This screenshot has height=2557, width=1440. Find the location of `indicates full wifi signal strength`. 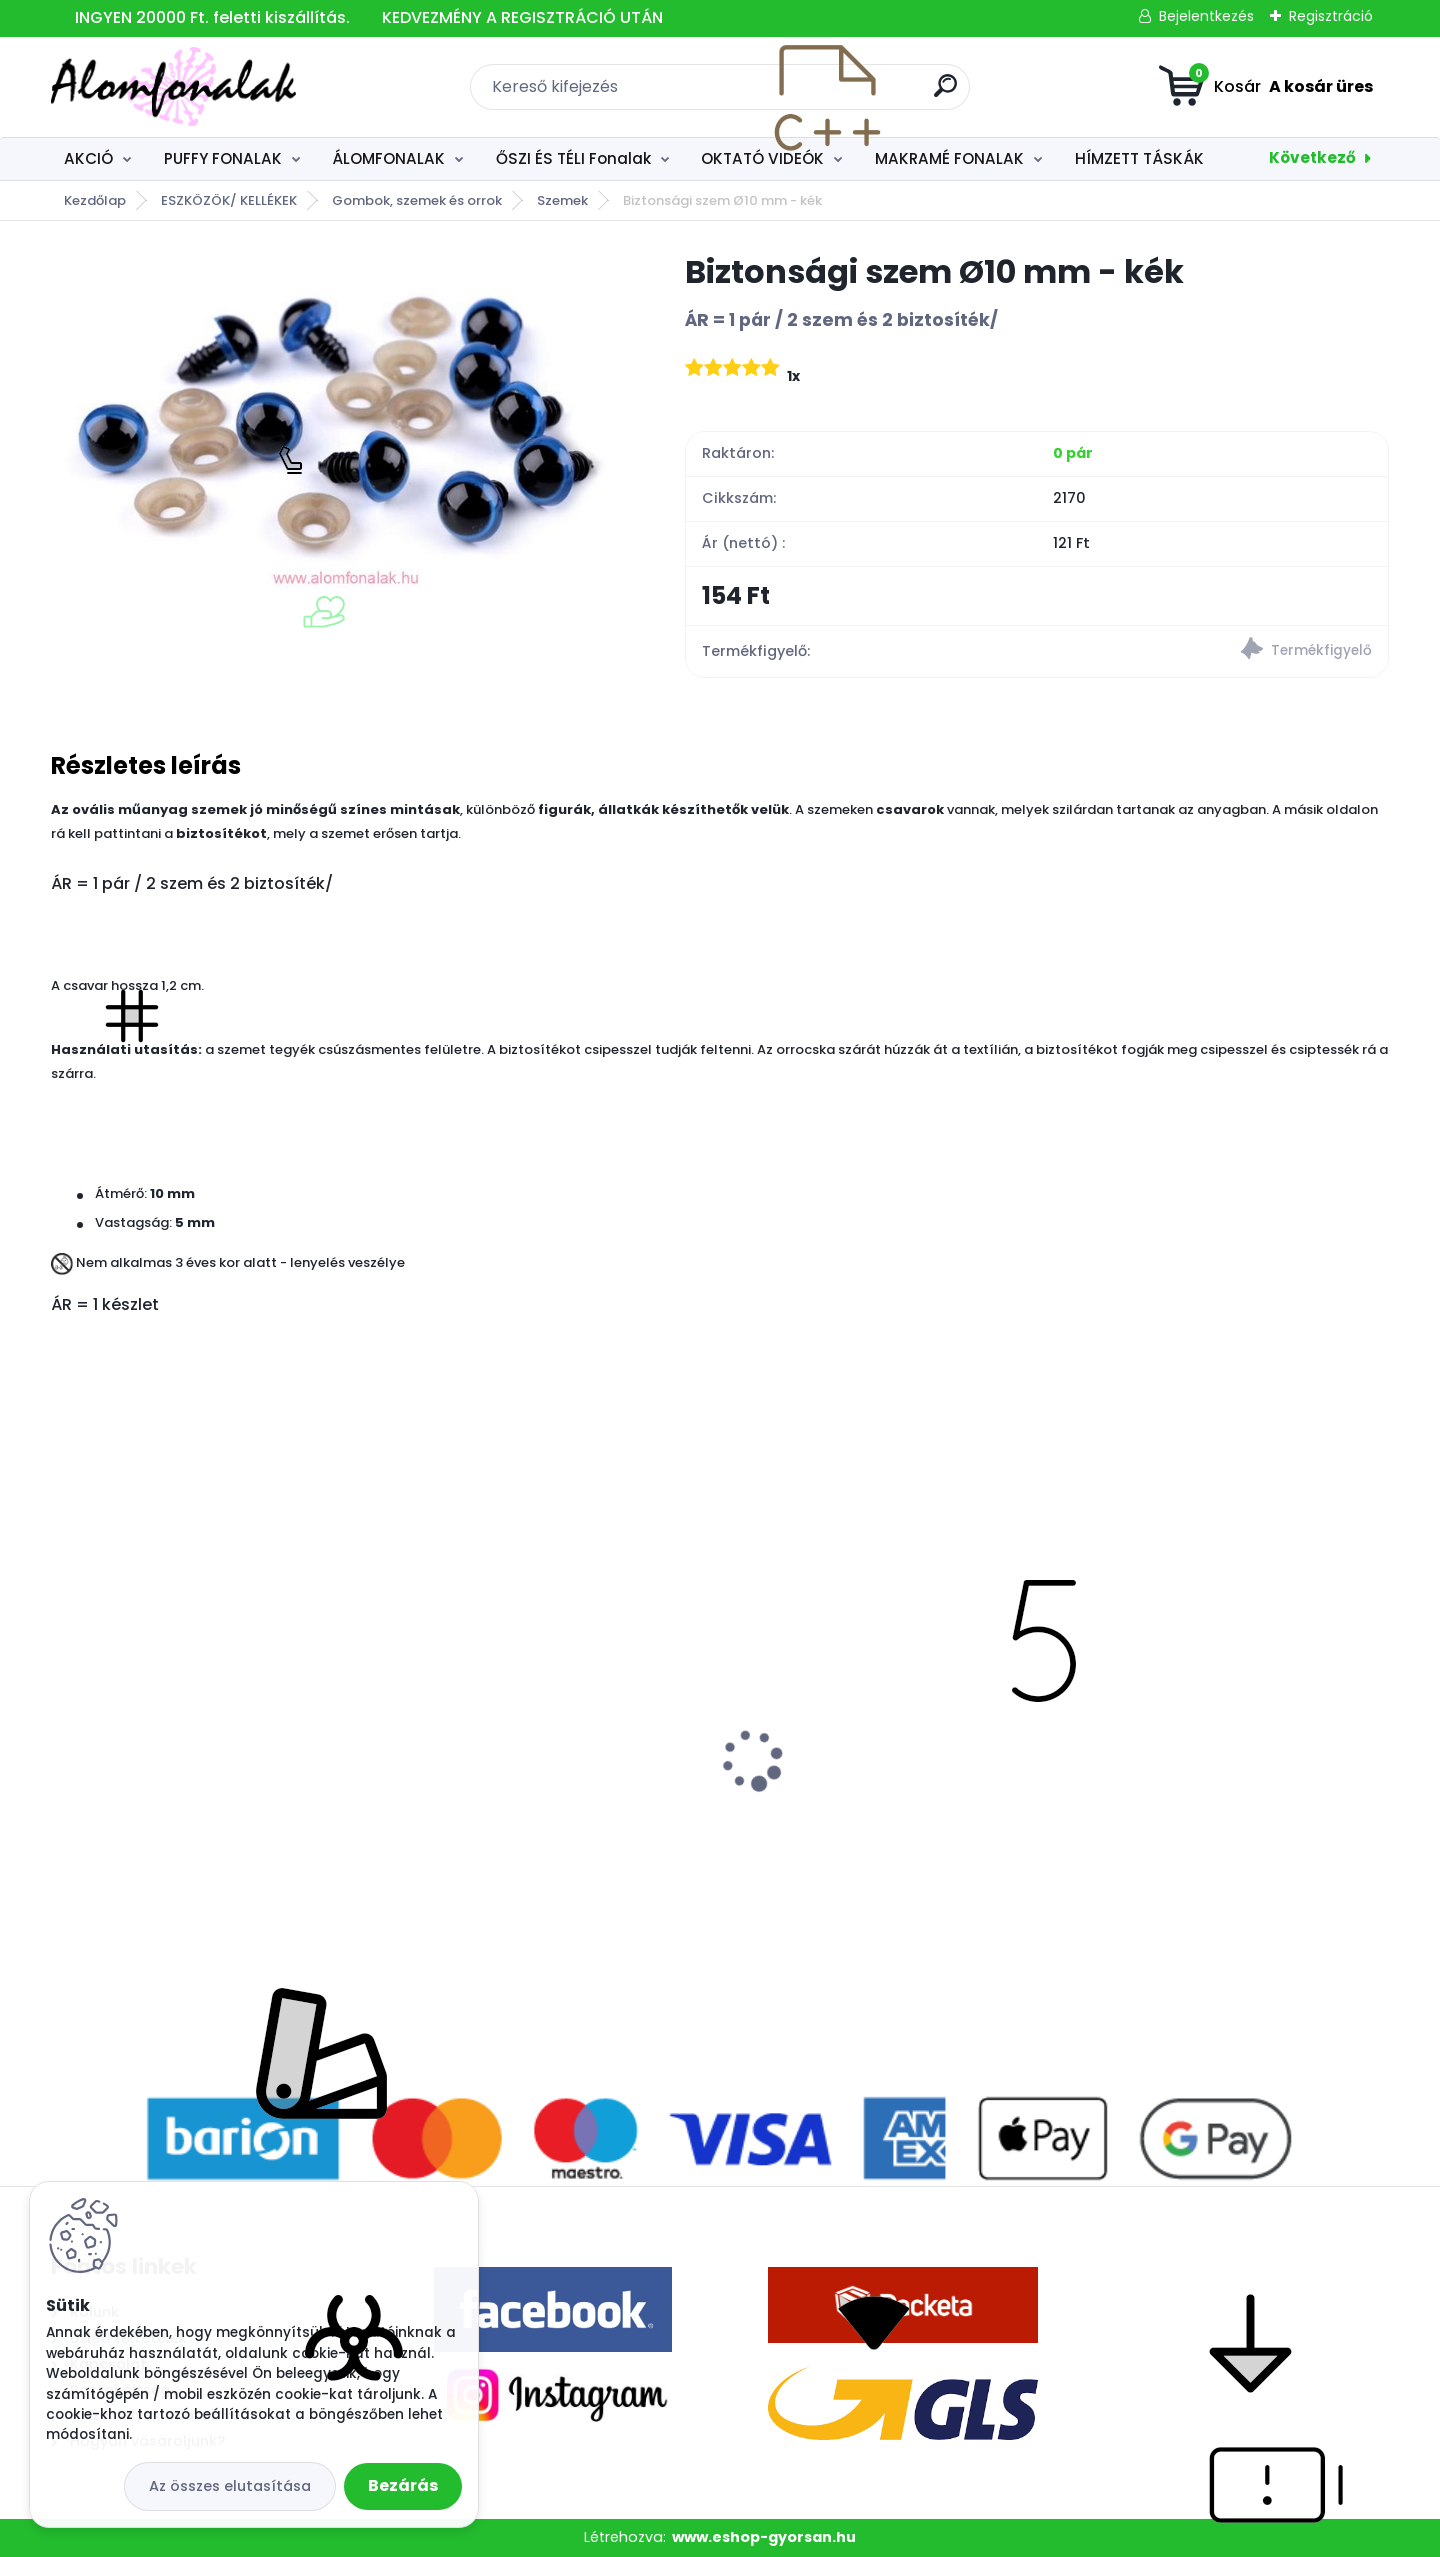

indicates full wifi signal strength is located at coordinates (874, 2324).